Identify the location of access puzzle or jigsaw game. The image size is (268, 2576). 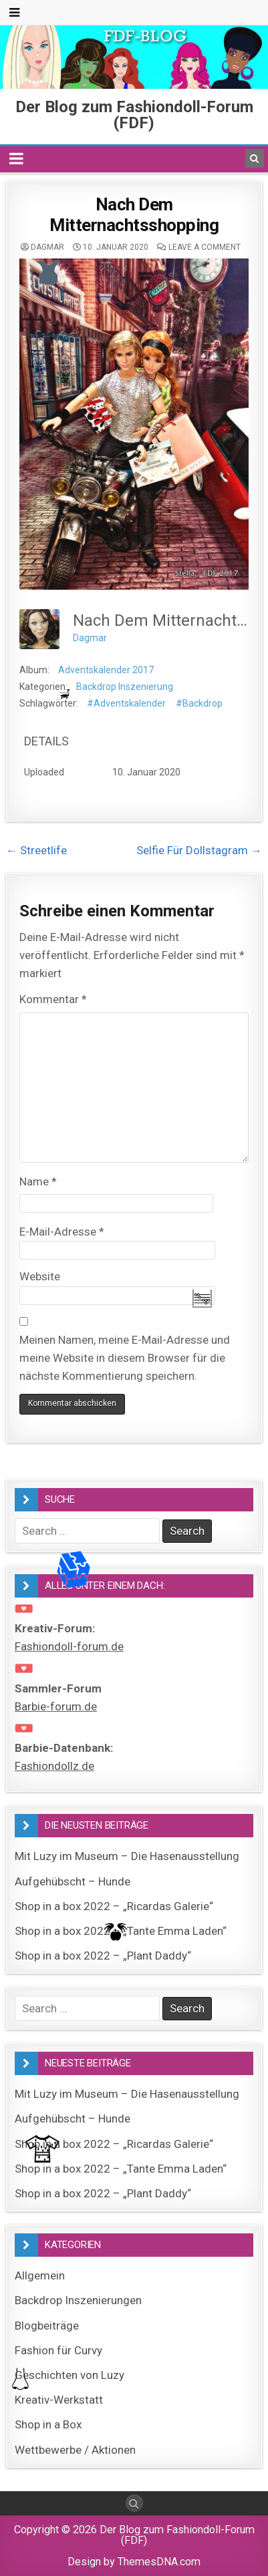
(74, 1570).